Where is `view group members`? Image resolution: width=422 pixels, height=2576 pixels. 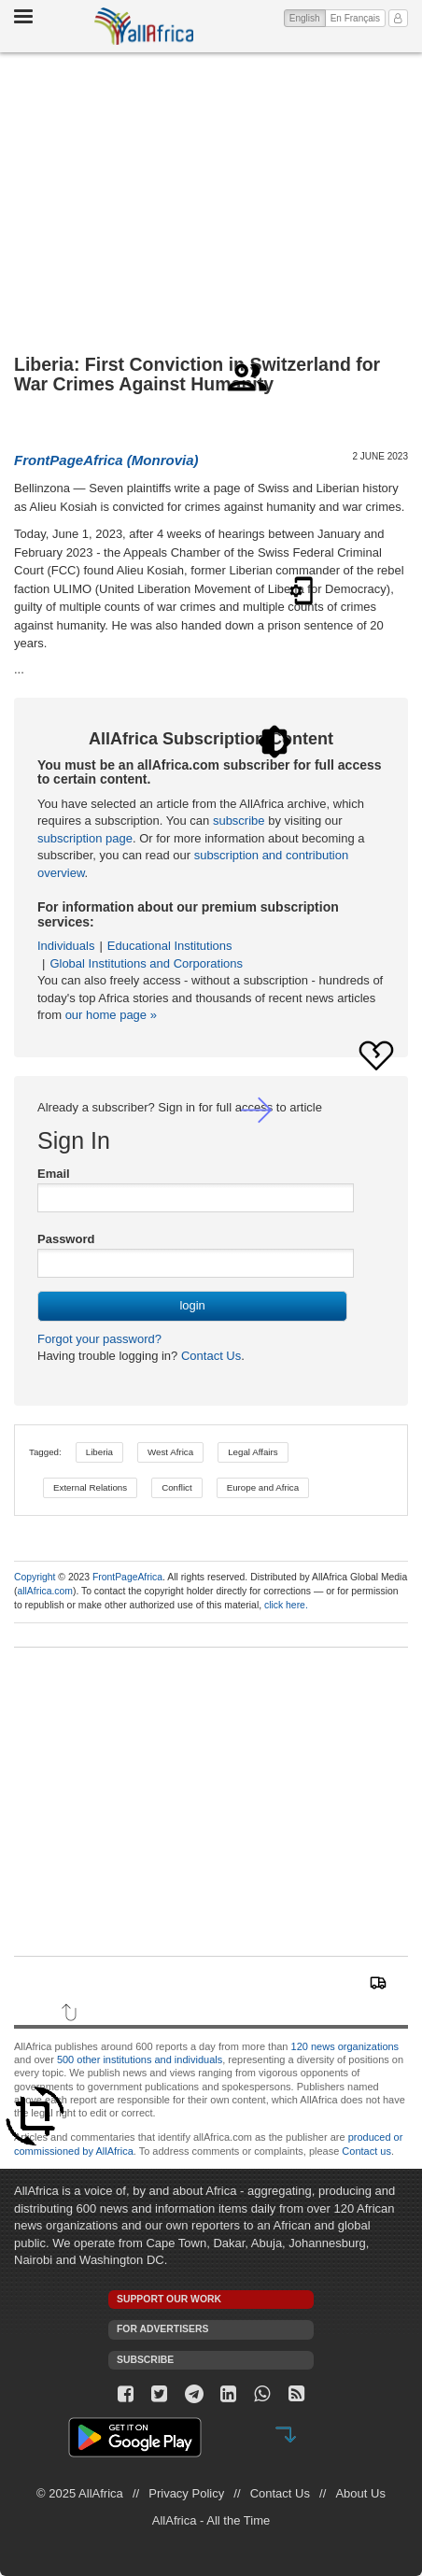
view group members is located at coordinates (247, 377).